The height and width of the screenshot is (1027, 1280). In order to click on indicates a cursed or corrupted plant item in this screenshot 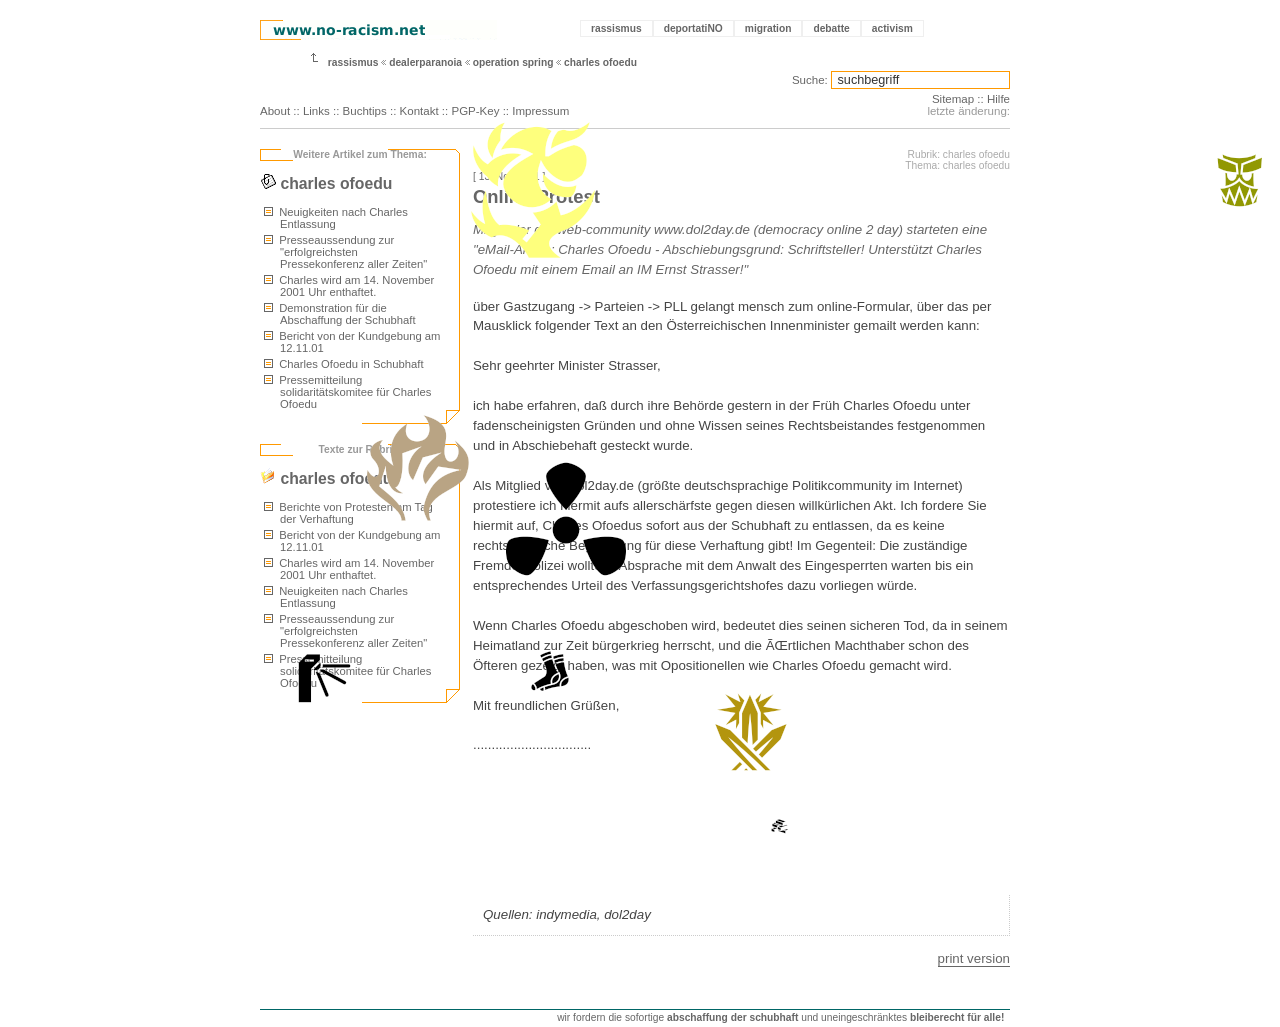, I will do `click(537, 190)`.